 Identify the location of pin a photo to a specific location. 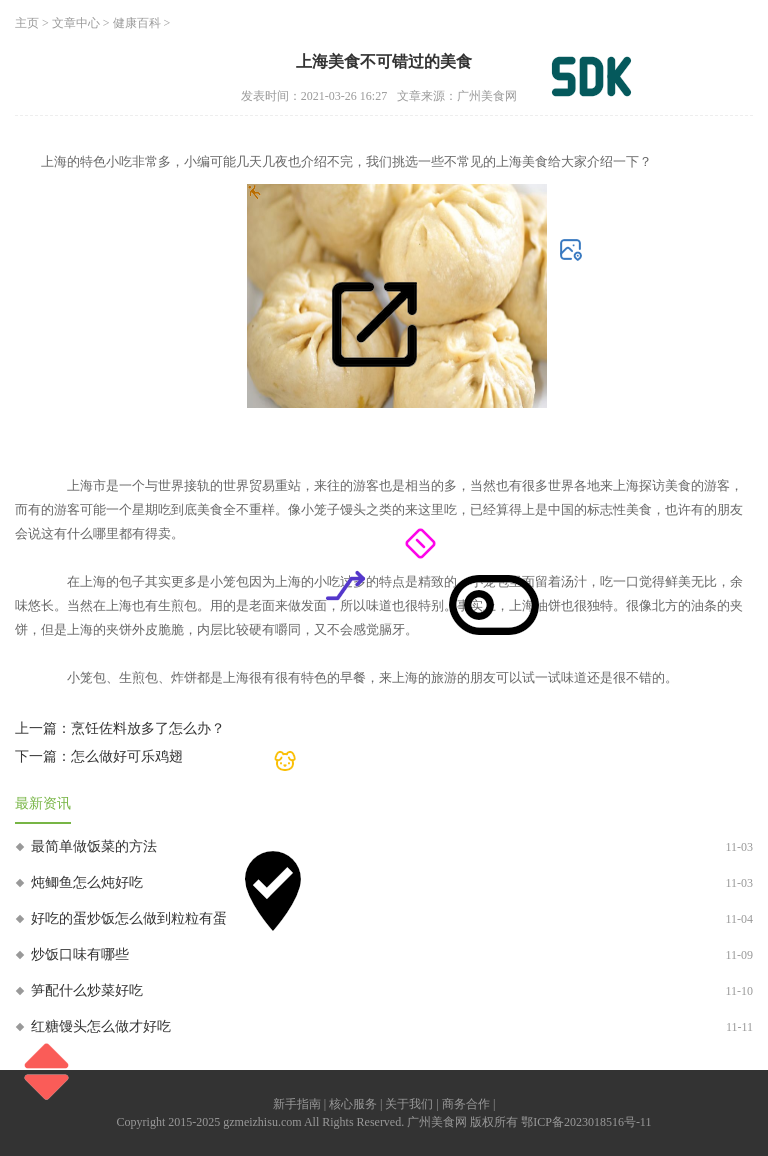
(570, 249).